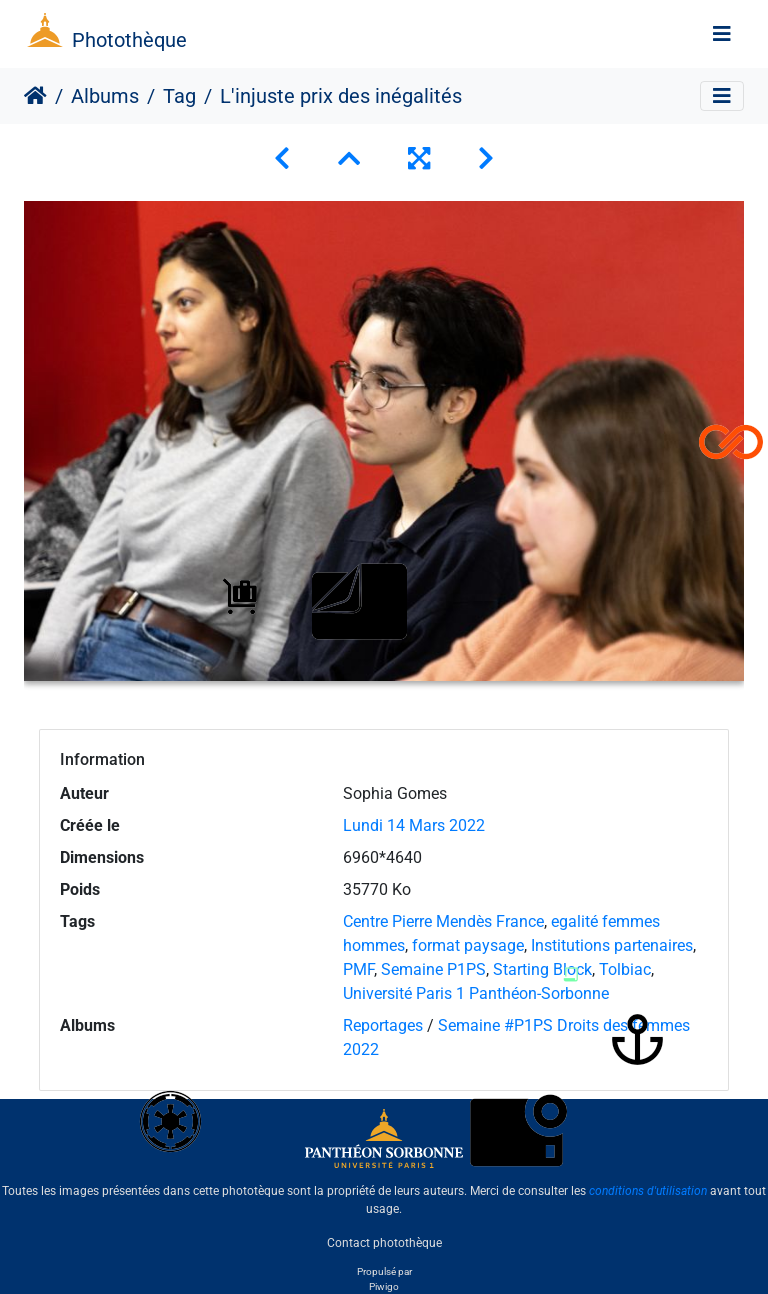  What do you see at coordinates (637, 1039) in the screenshot?
I see `set a fixed anchor point on the map` at bounding box center [637, 1039].